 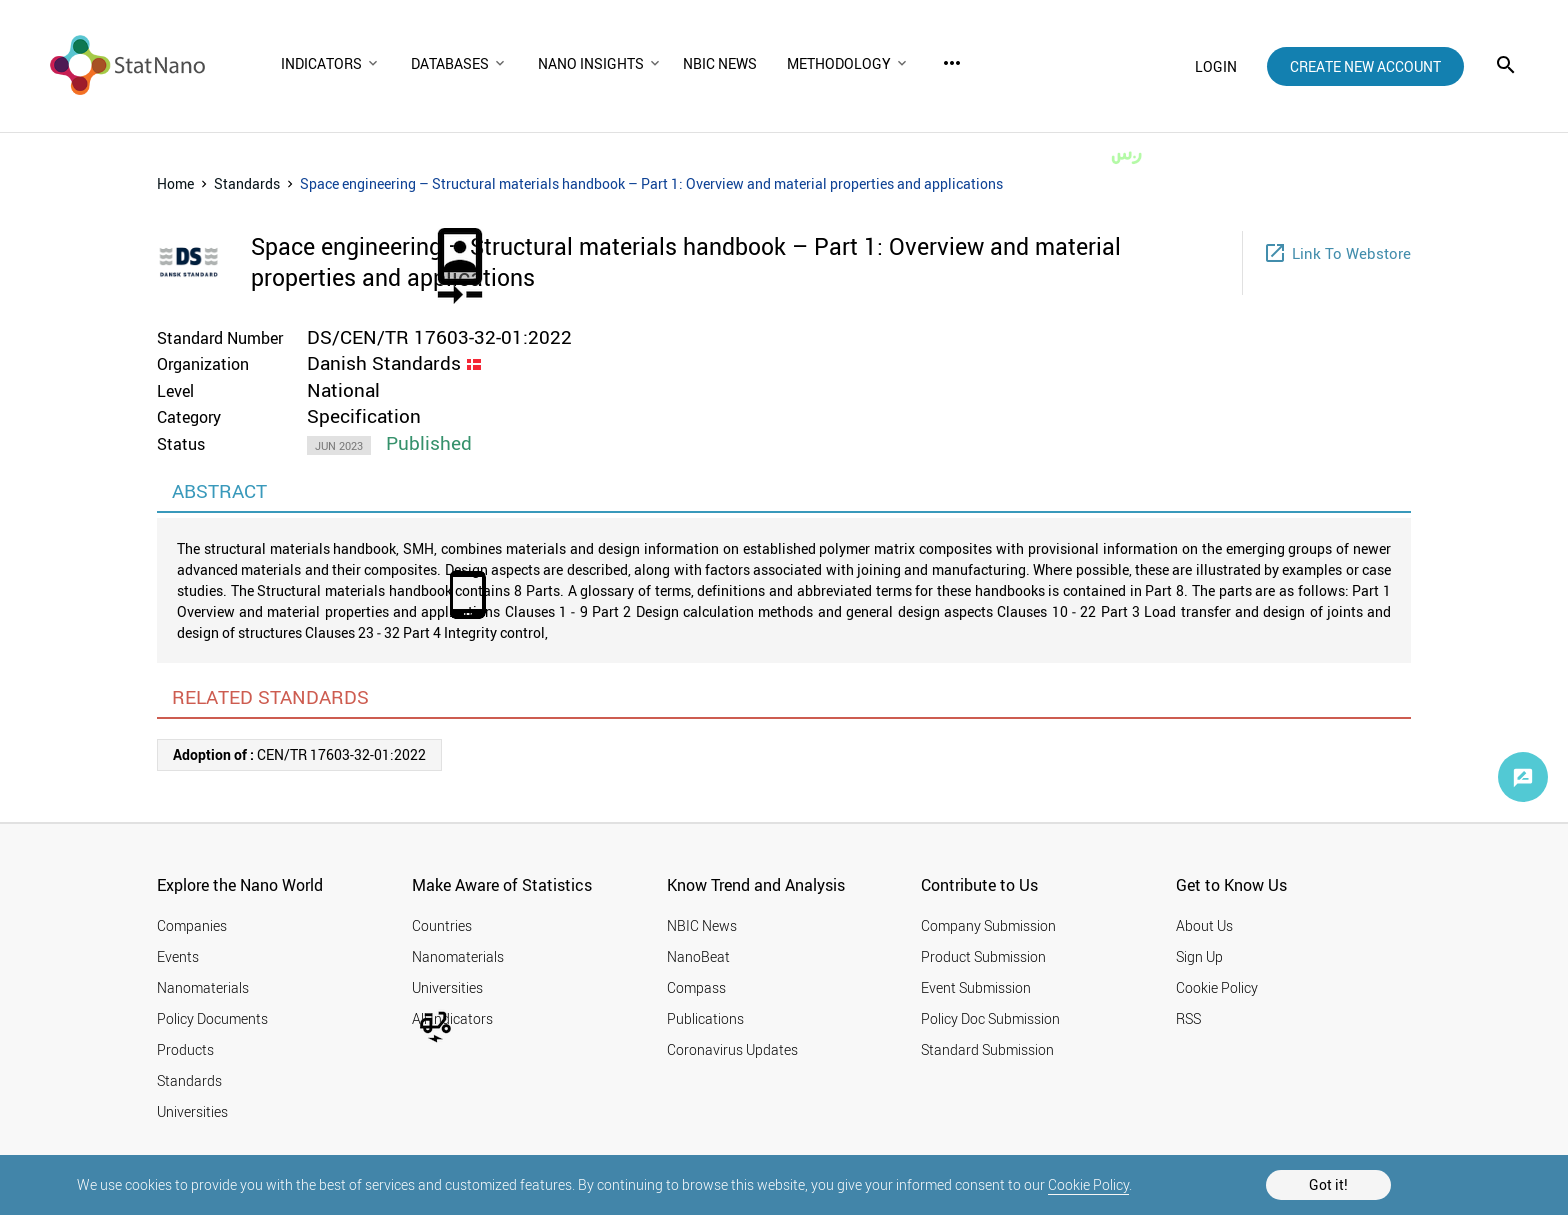 What do you see at coordinates (468, 595) in the screenshot?
I see `switch to tablet view or mode` at bounding box center [468, 595].